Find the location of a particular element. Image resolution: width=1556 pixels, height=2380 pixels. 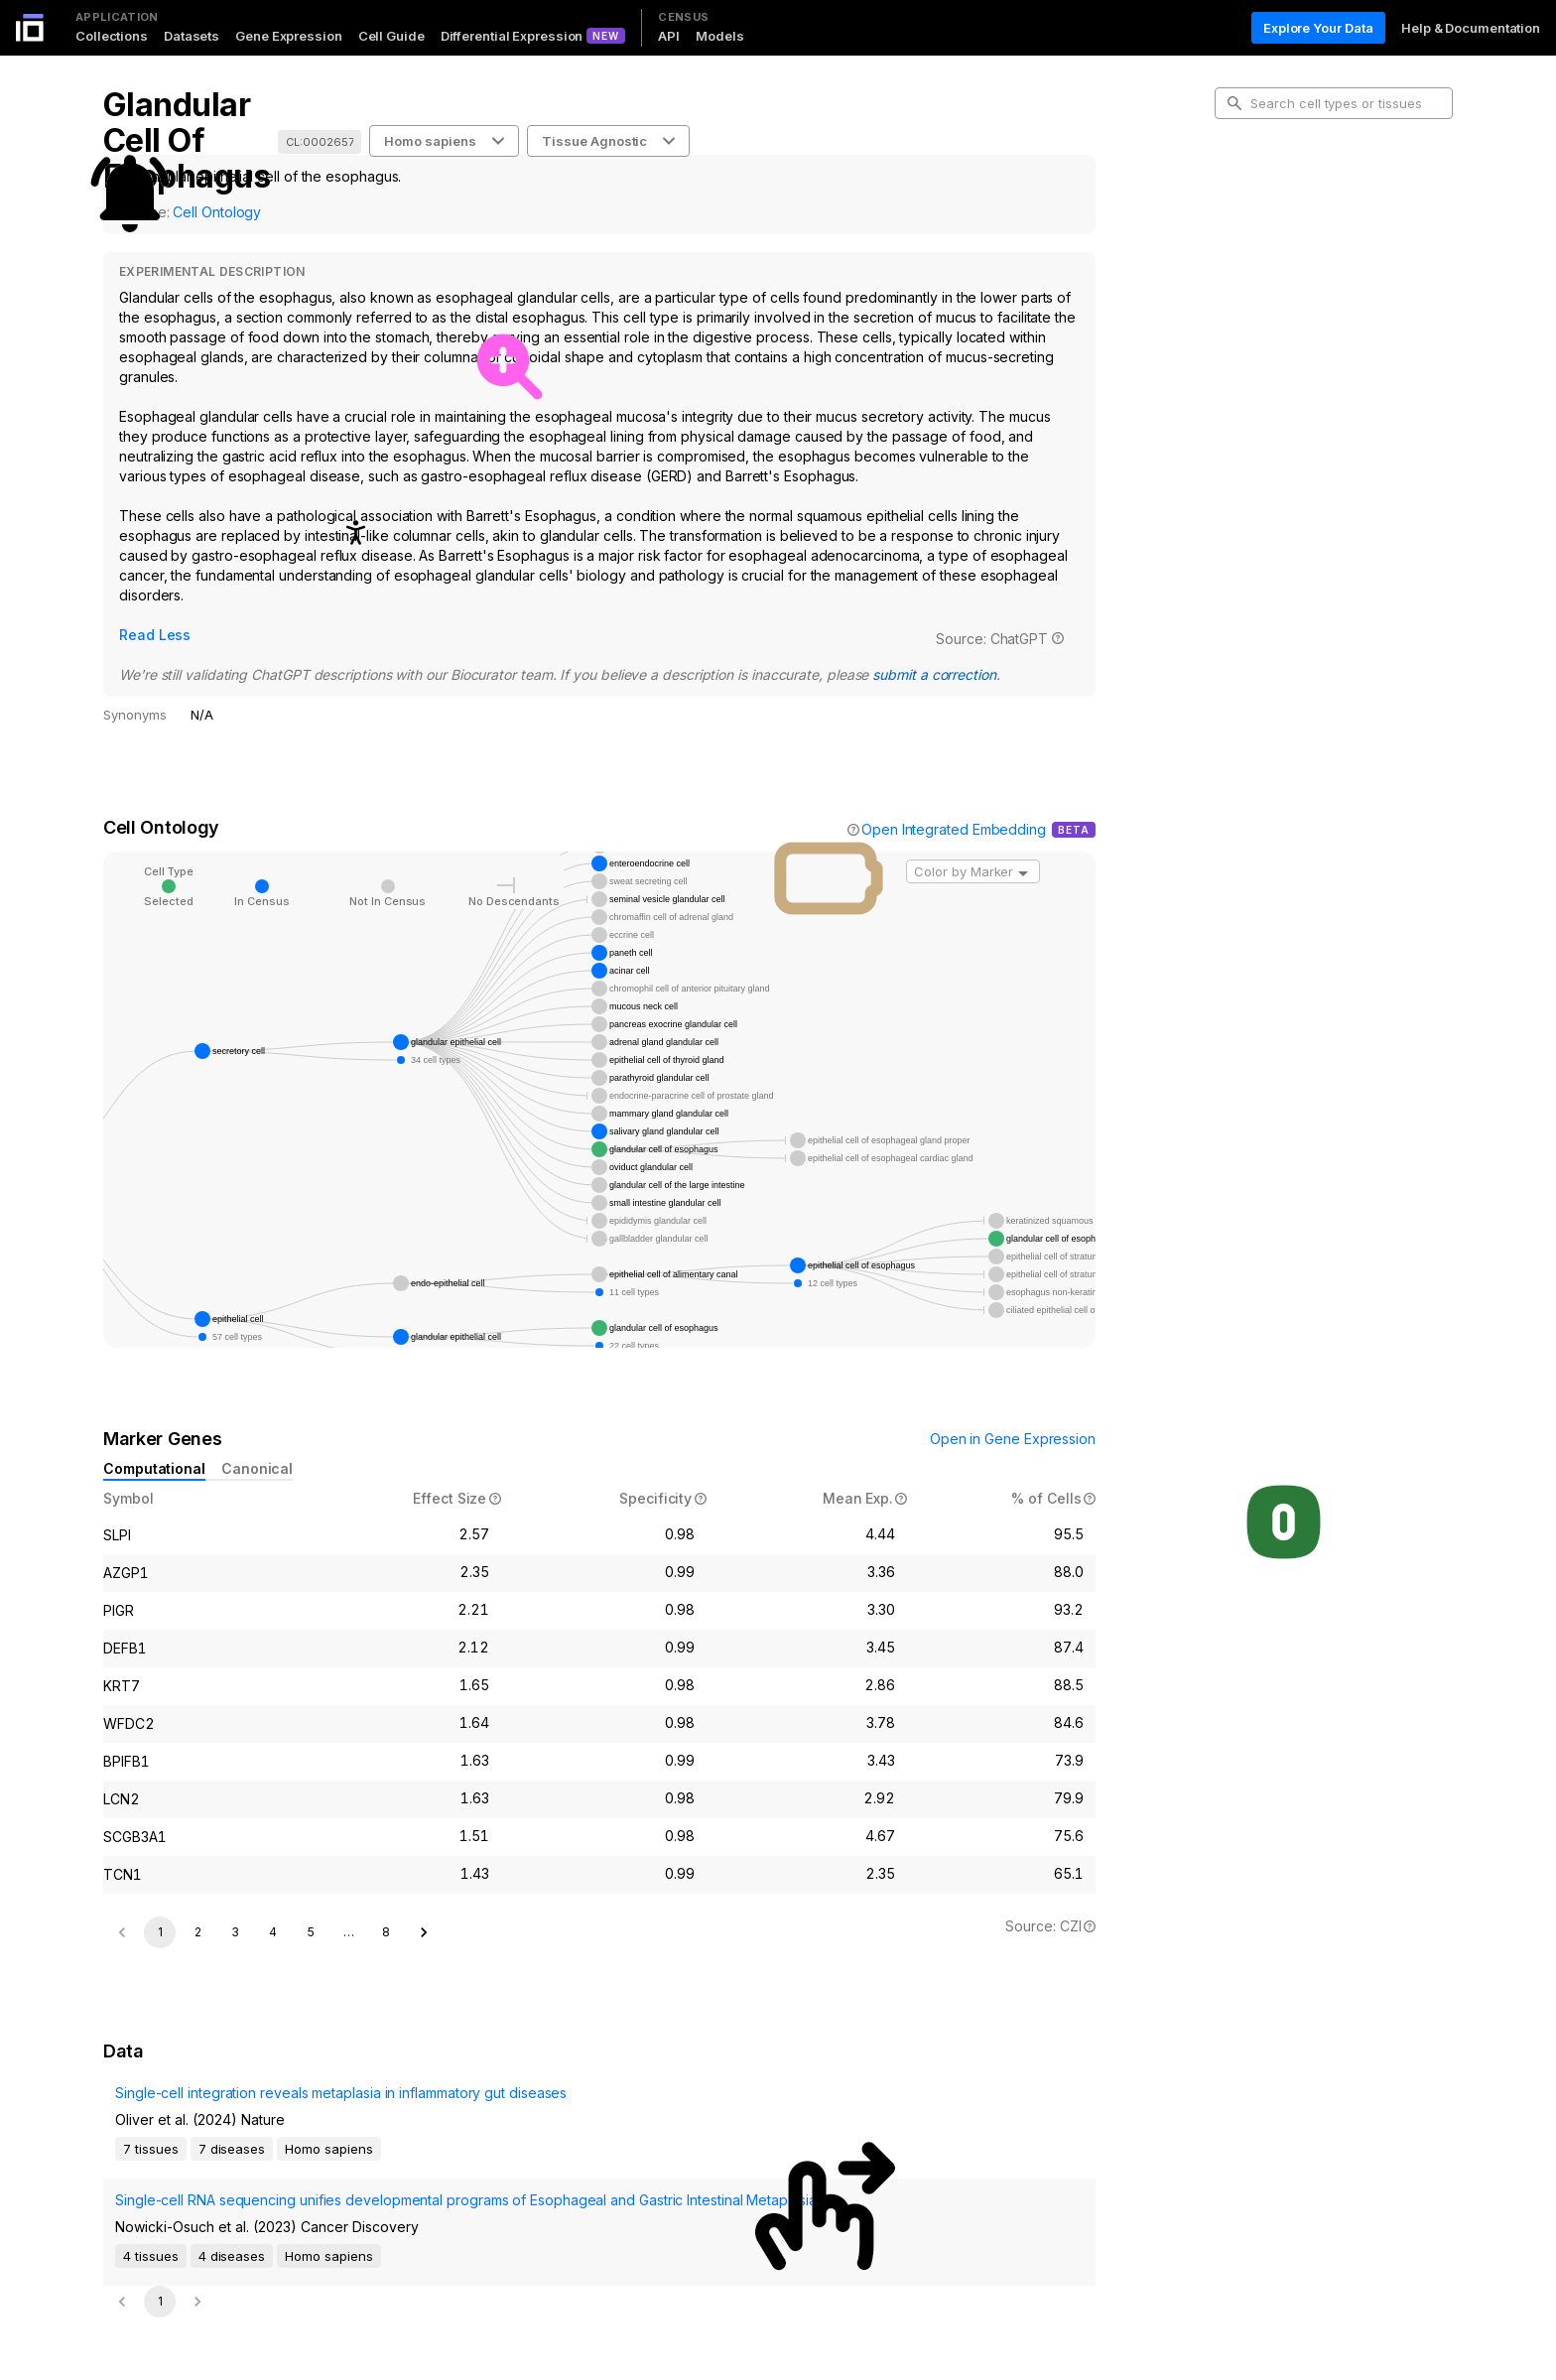

indicates zero items or notifications is located at coordinates (1283, 1521).